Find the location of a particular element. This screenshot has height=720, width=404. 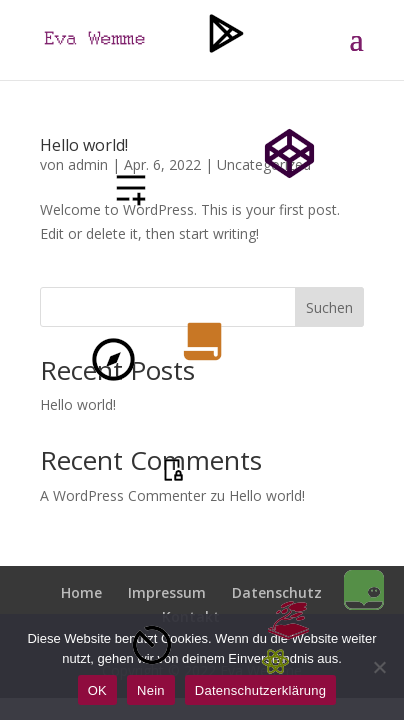

react.js framework logo is located at coordinates (275, 661).